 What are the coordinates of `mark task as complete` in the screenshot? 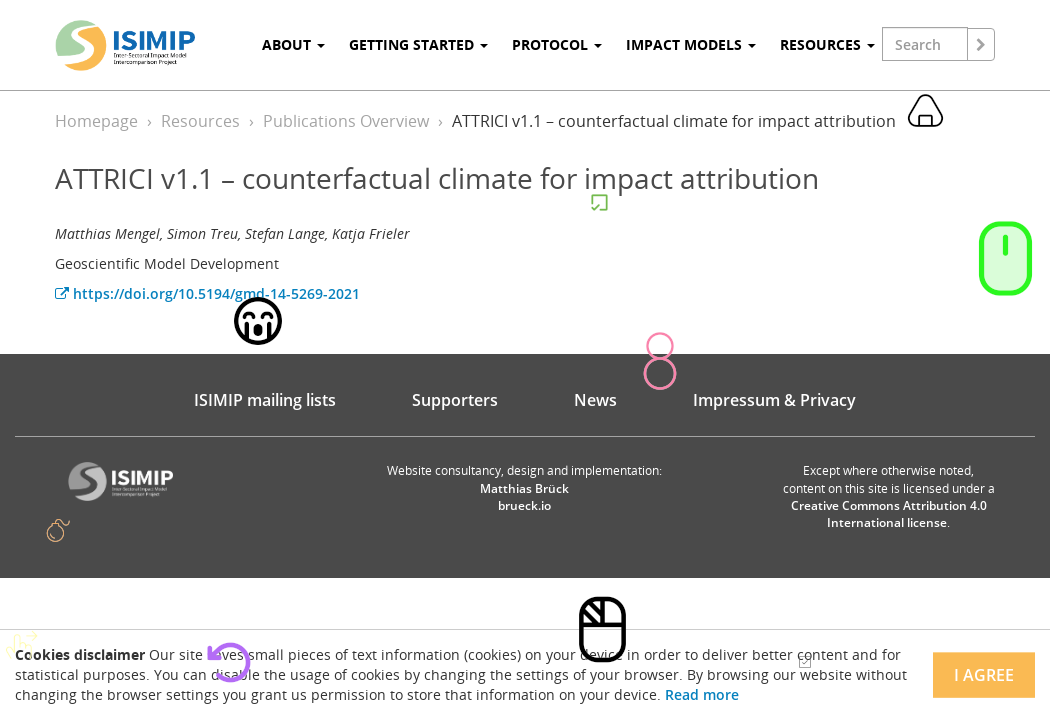 It's located at (599, 202).